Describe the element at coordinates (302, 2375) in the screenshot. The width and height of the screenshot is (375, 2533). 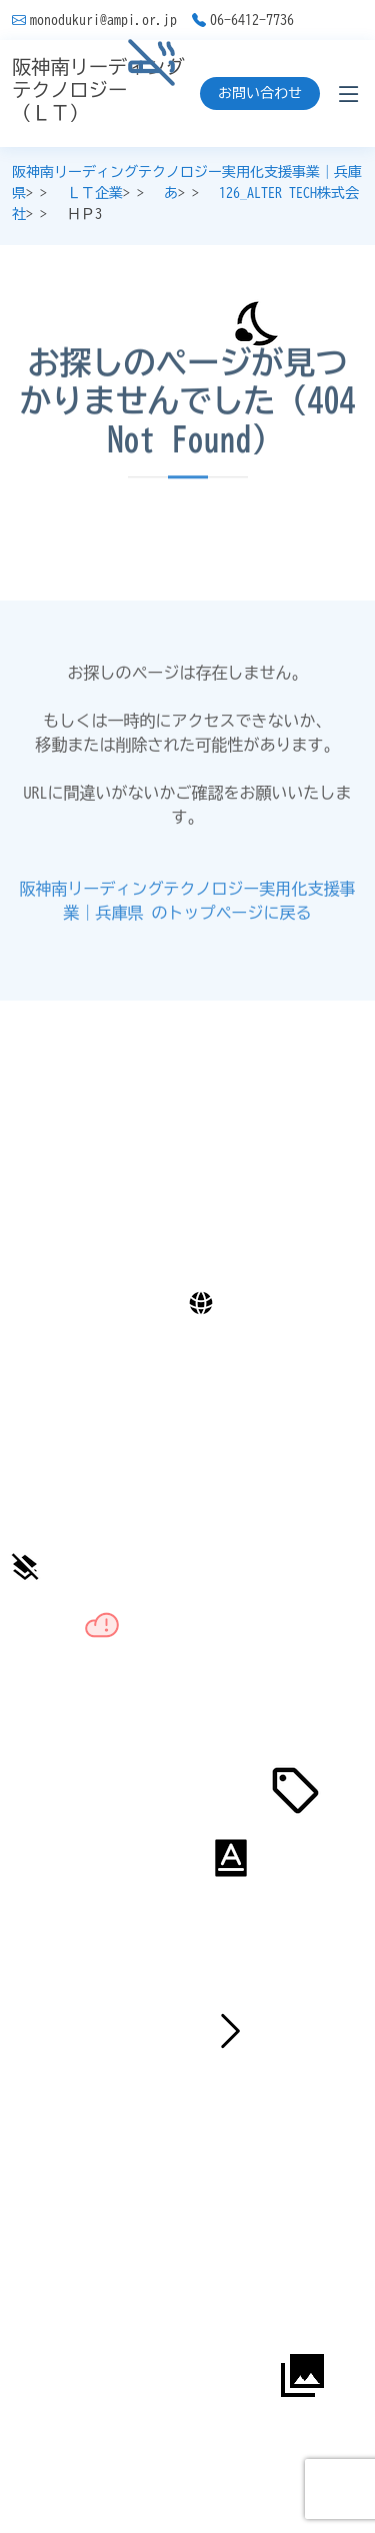
I see `access your photo library` at that location.